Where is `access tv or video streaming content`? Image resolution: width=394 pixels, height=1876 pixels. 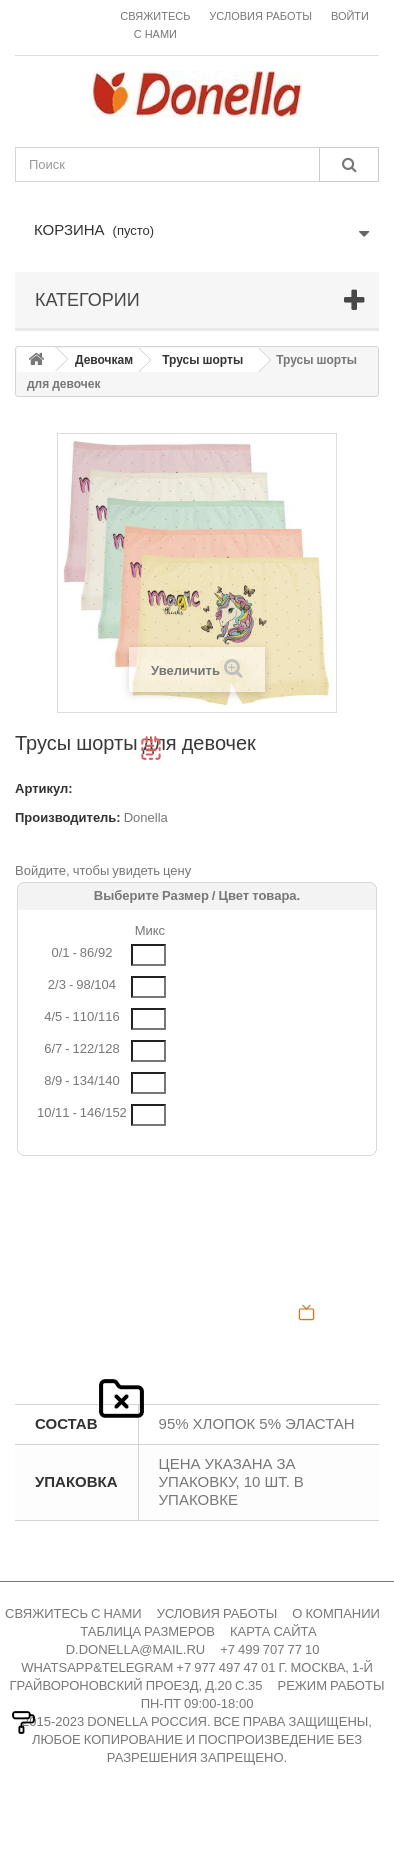
access tv or video streaming content is located at coordinates (306, 1312).